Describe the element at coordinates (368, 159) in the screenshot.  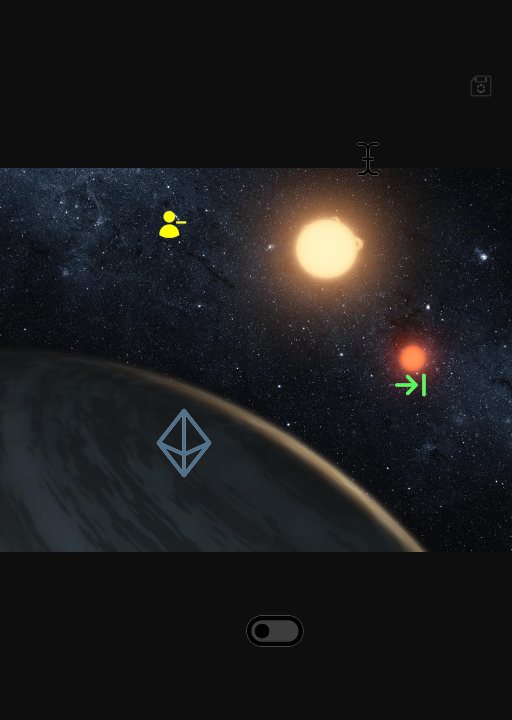
I see `text input field is active` at that location.